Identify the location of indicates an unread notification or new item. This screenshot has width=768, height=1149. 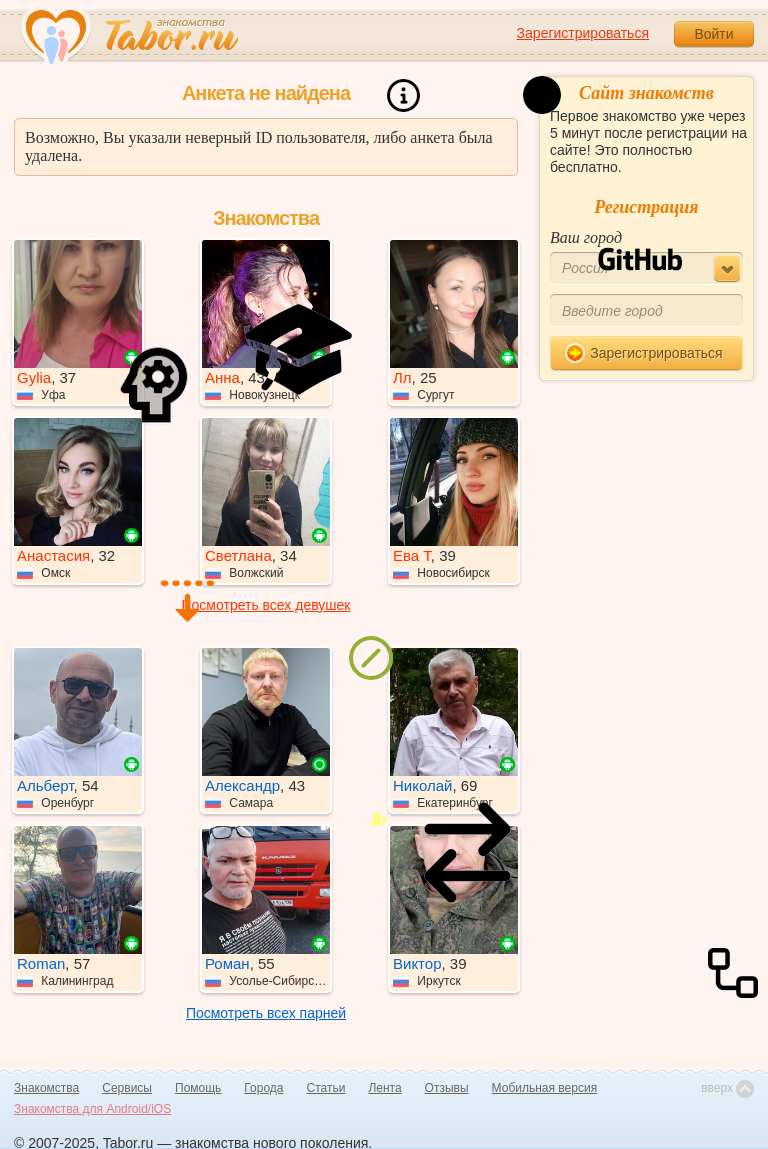
(542, 95).